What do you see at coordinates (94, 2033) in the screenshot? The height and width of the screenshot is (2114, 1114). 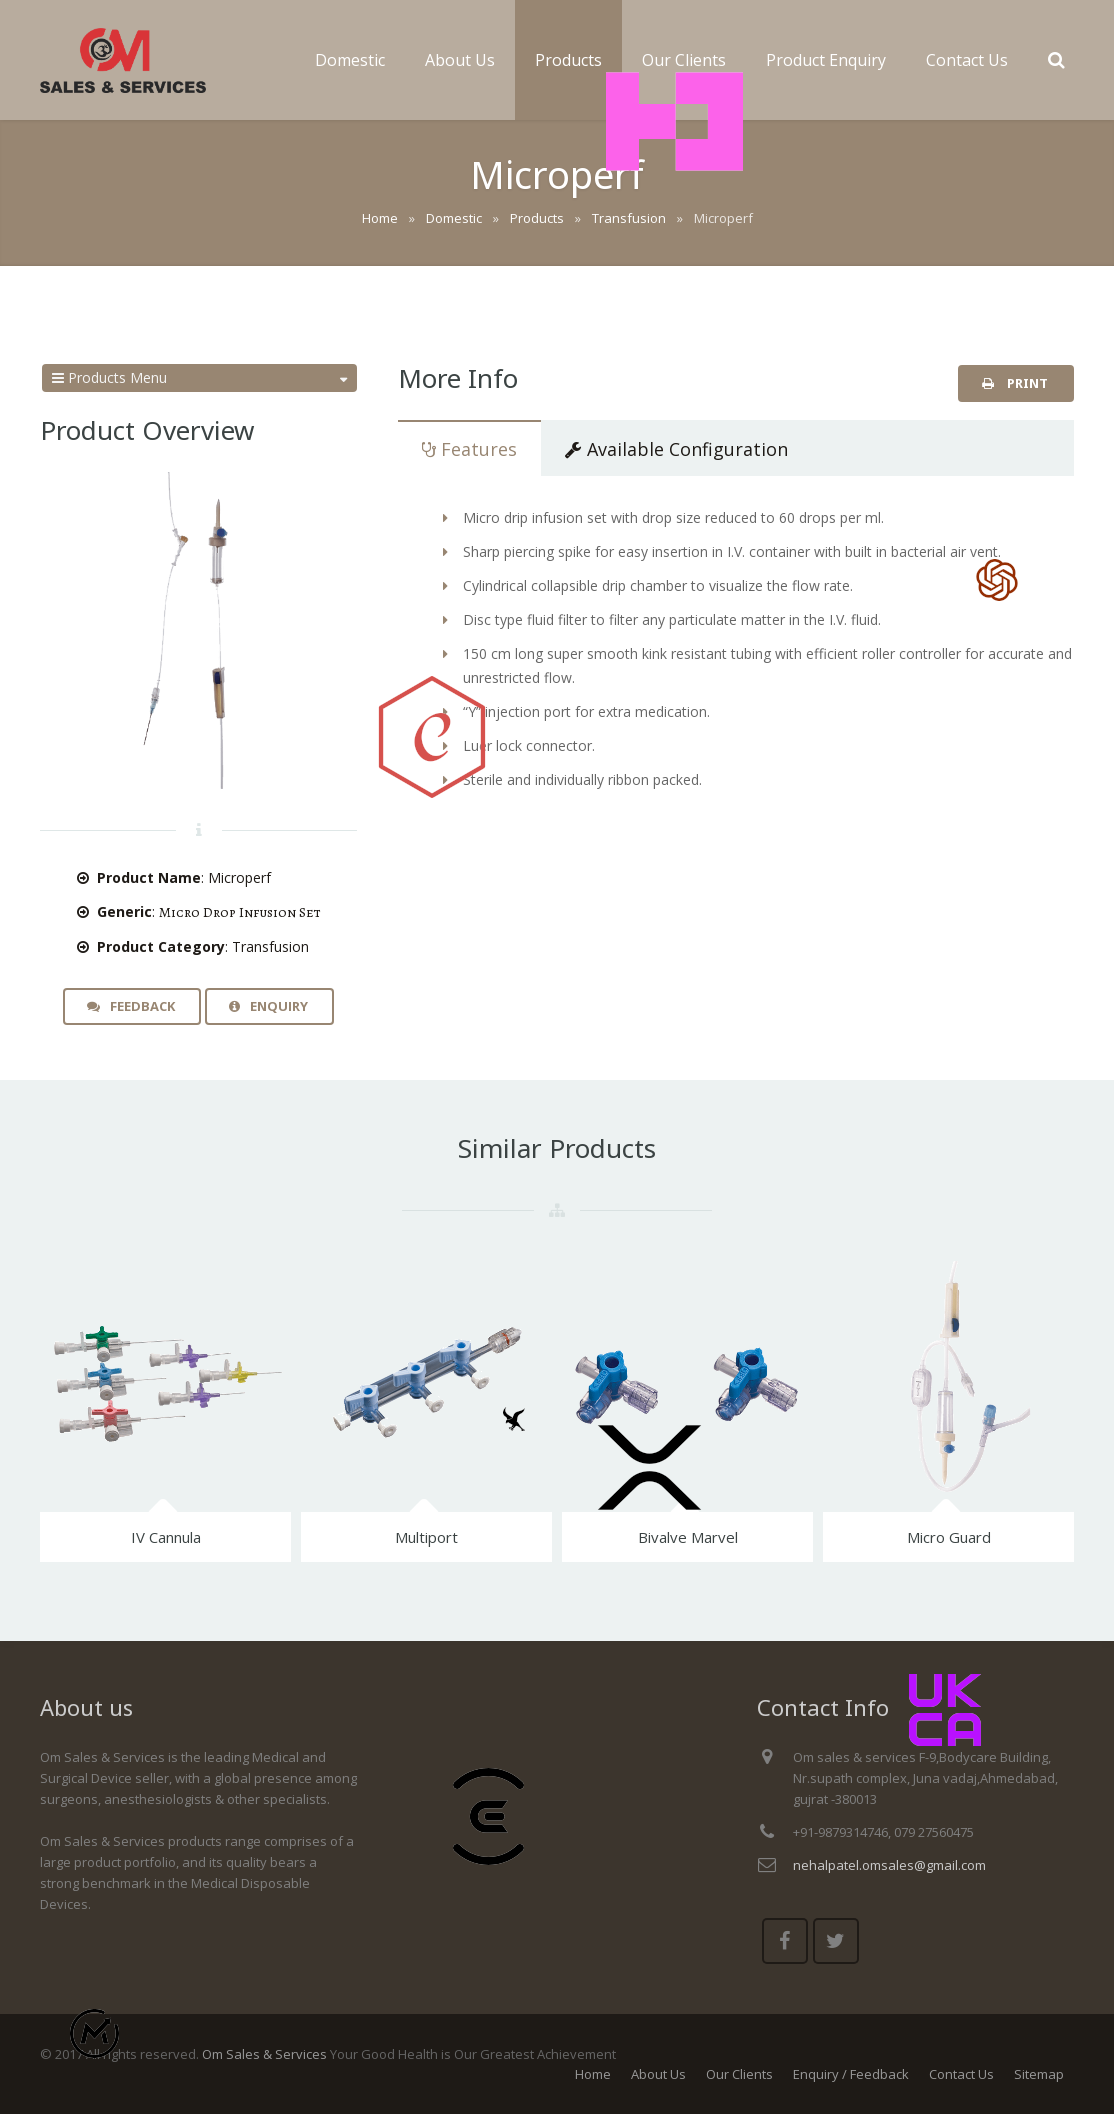 I see `open Mautic marketing automation platform` at bounding box center [94, 2033].